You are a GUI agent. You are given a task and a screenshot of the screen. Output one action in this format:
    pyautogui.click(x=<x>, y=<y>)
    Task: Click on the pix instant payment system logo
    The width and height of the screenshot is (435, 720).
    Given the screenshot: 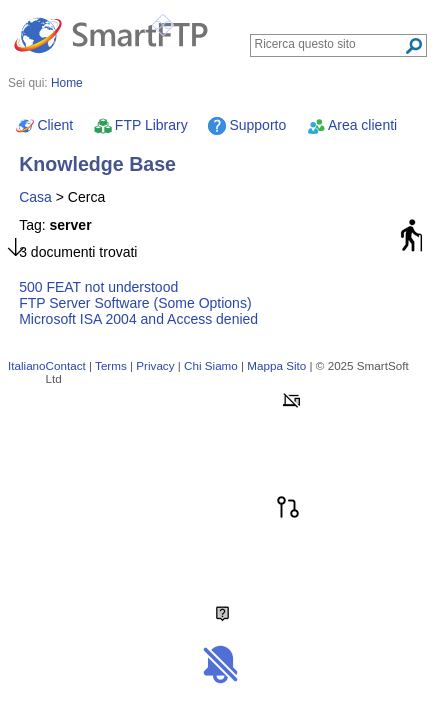 What is the action you would take?
    pyautogui.click(x=163, y=25)
    